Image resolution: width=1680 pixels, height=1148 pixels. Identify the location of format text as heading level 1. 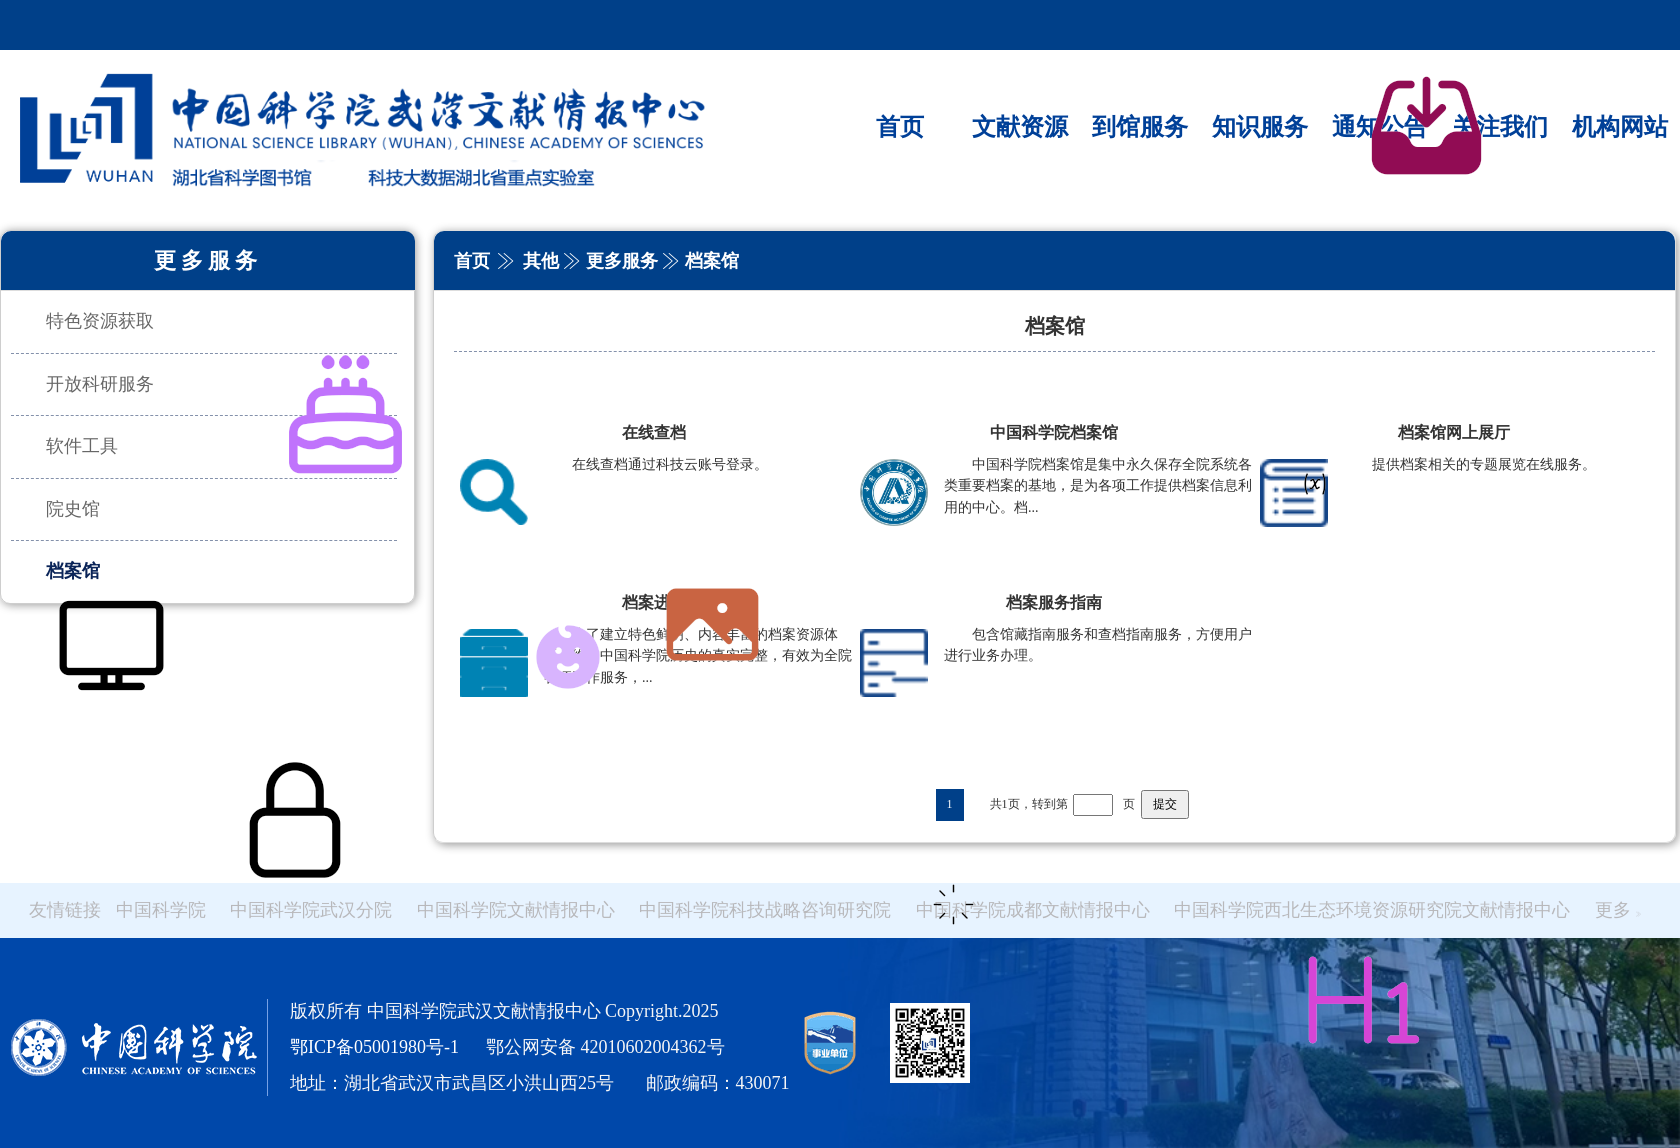
(1364, 1000).